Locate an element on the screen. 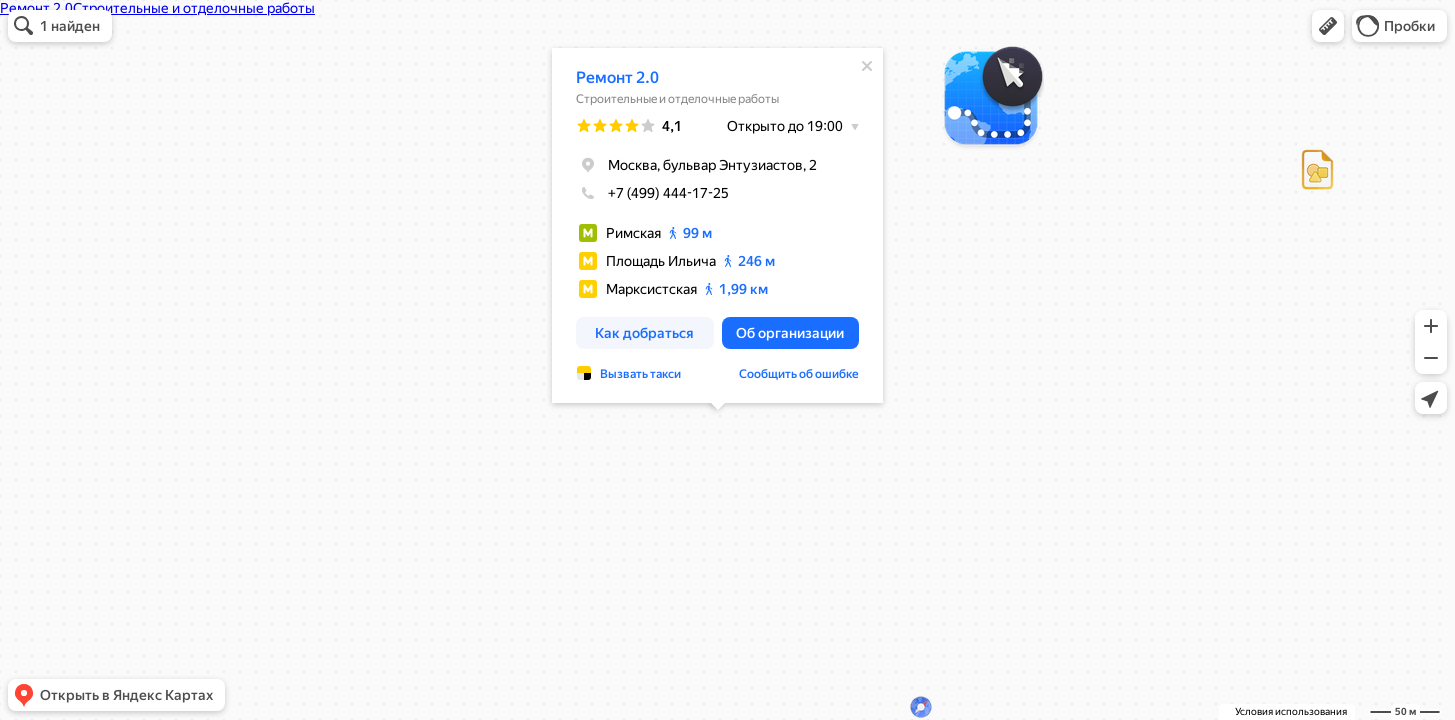  open gnome connections remote desktop app is located at coordinates (991, 98).